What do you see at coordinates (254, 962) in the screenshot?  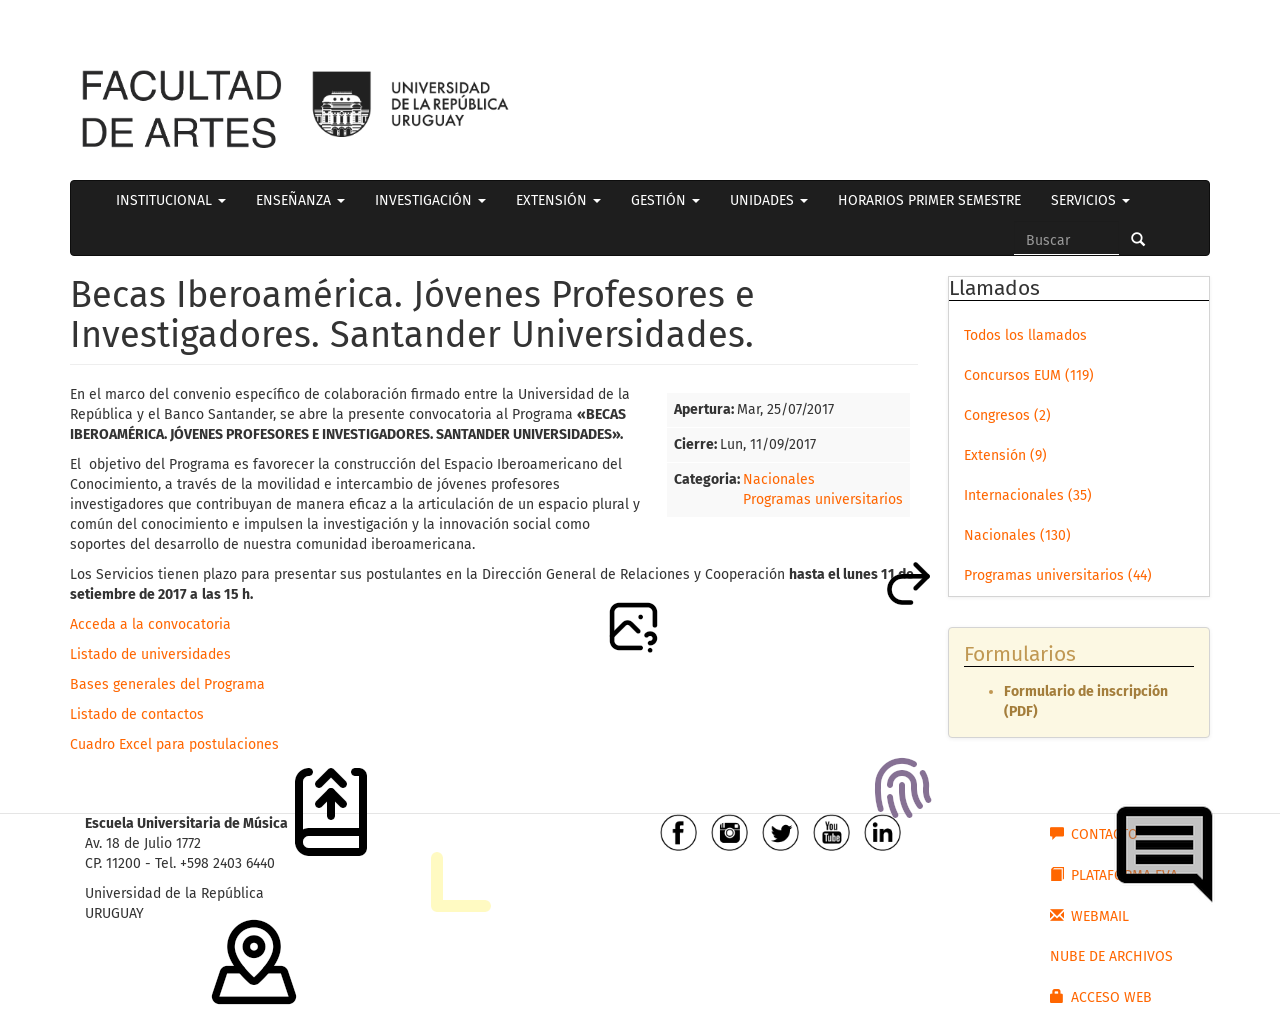 I see `view pinned location on map` at bounding box center [254, 962].